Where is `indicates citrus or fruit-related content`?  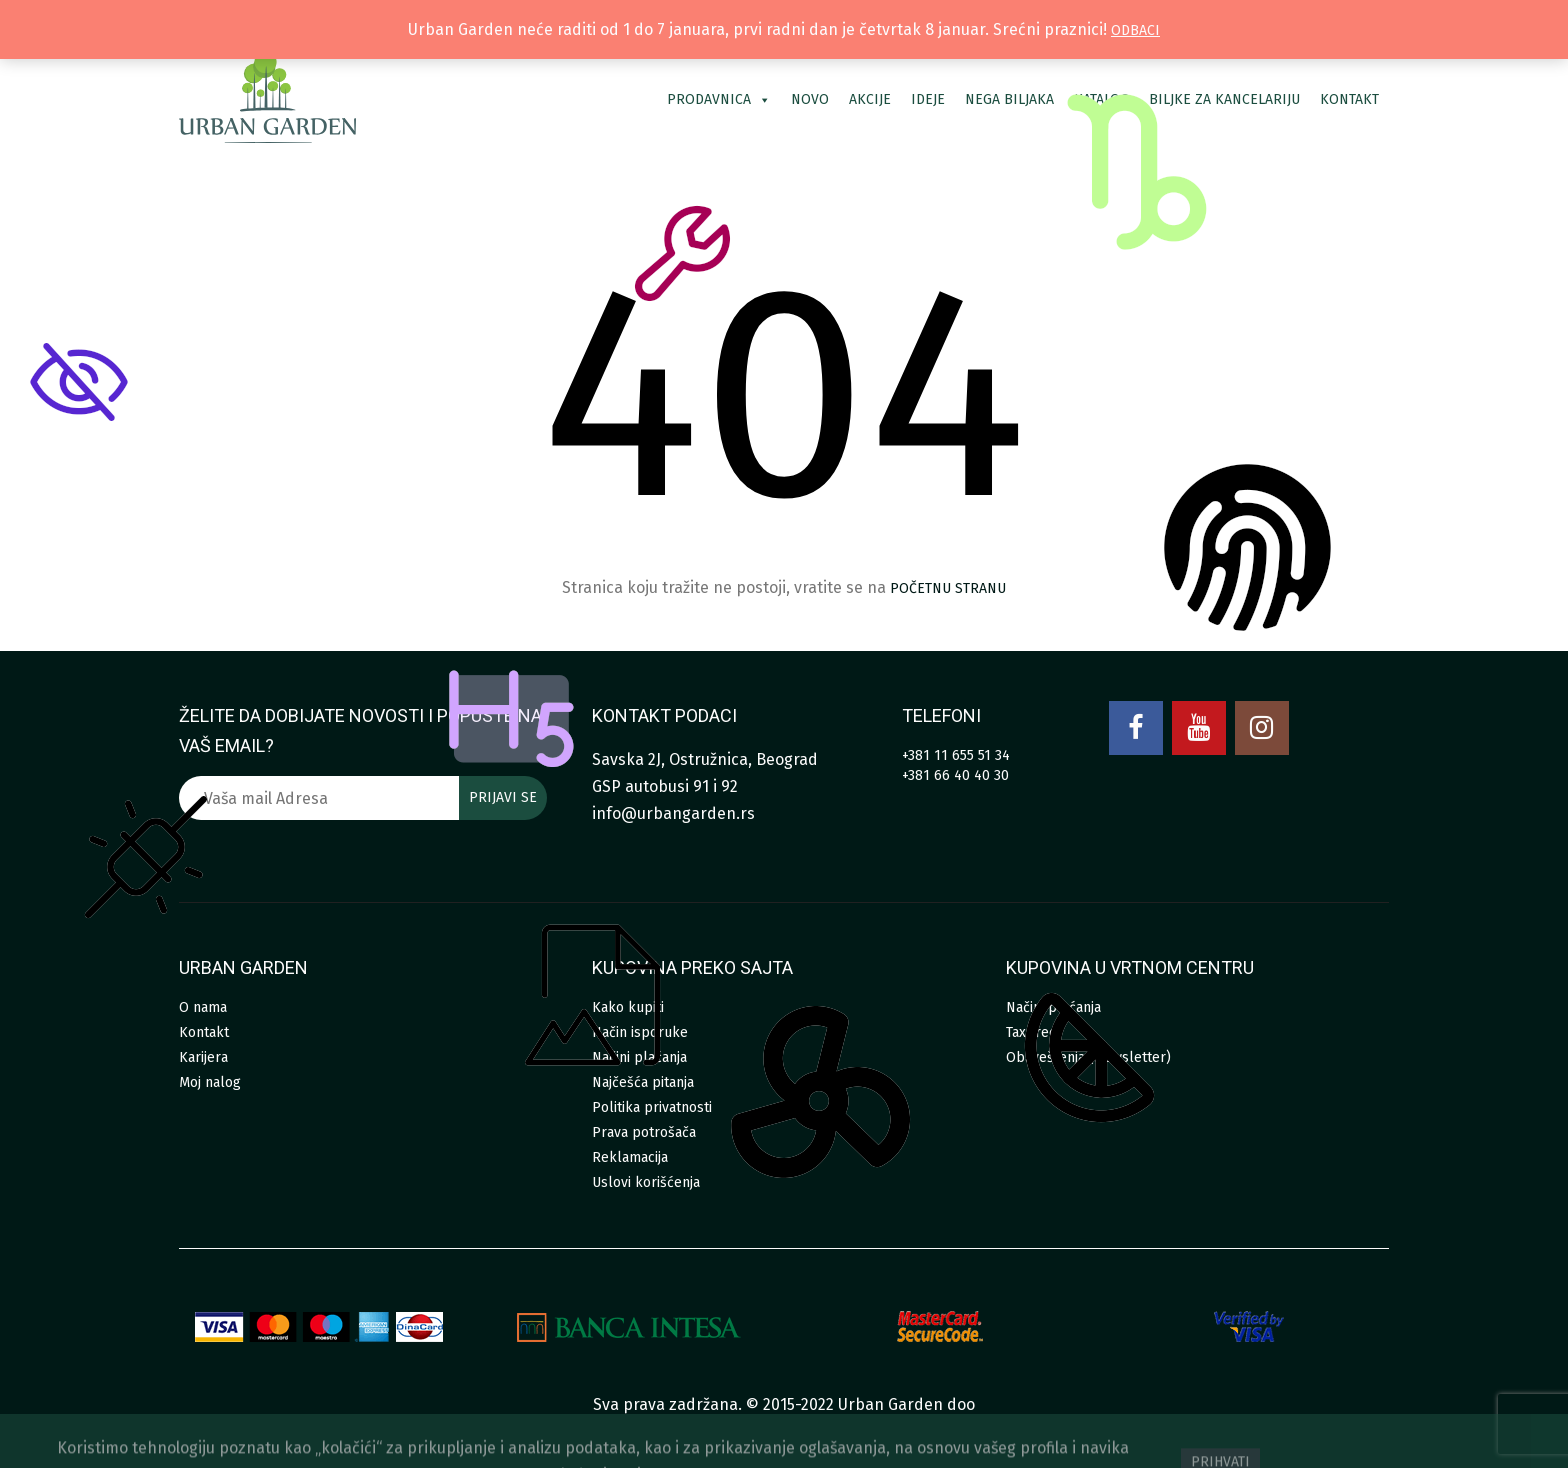
indicates citrus or fruit-related content is located at coordinates (1089, 1057).